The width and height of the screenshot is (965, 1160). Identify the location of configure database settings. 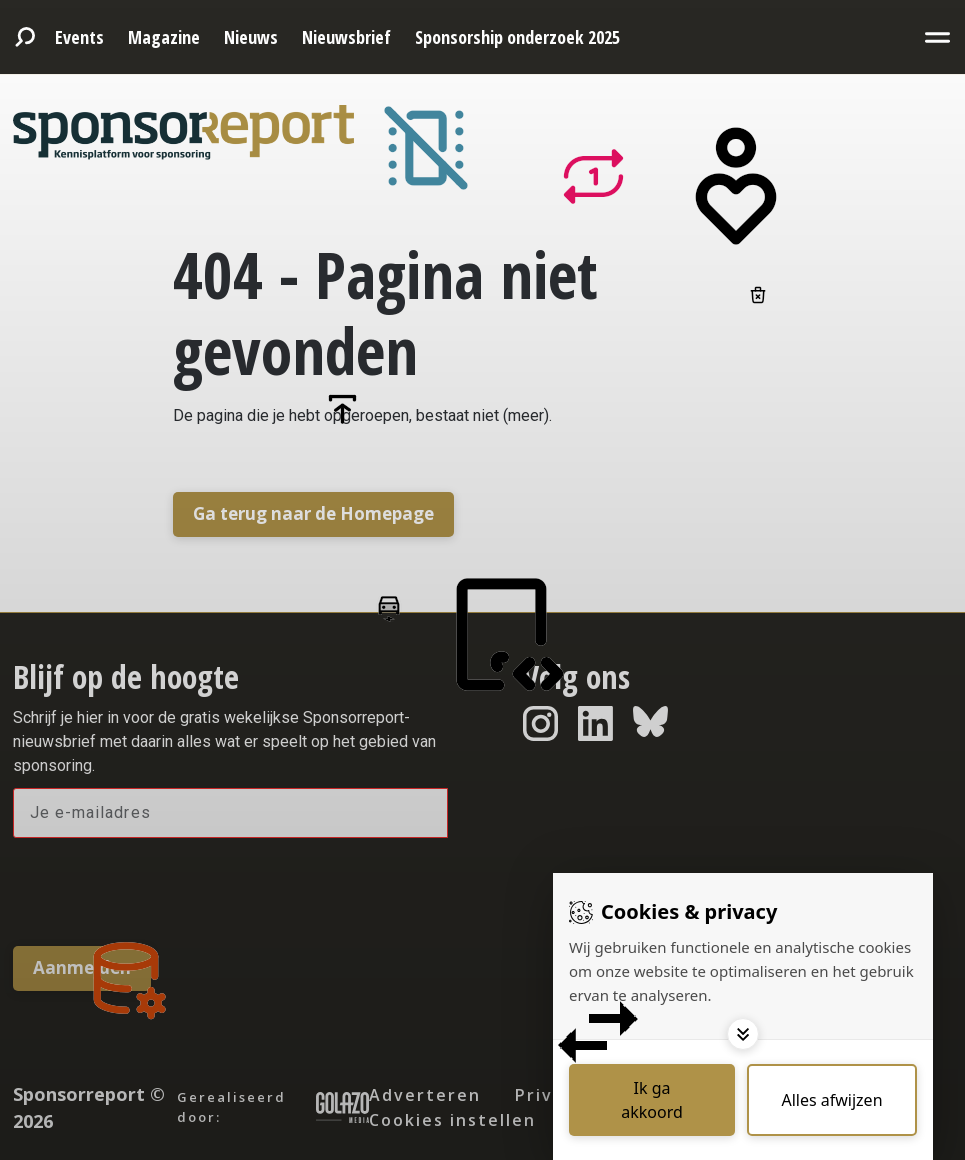
(126, 978).